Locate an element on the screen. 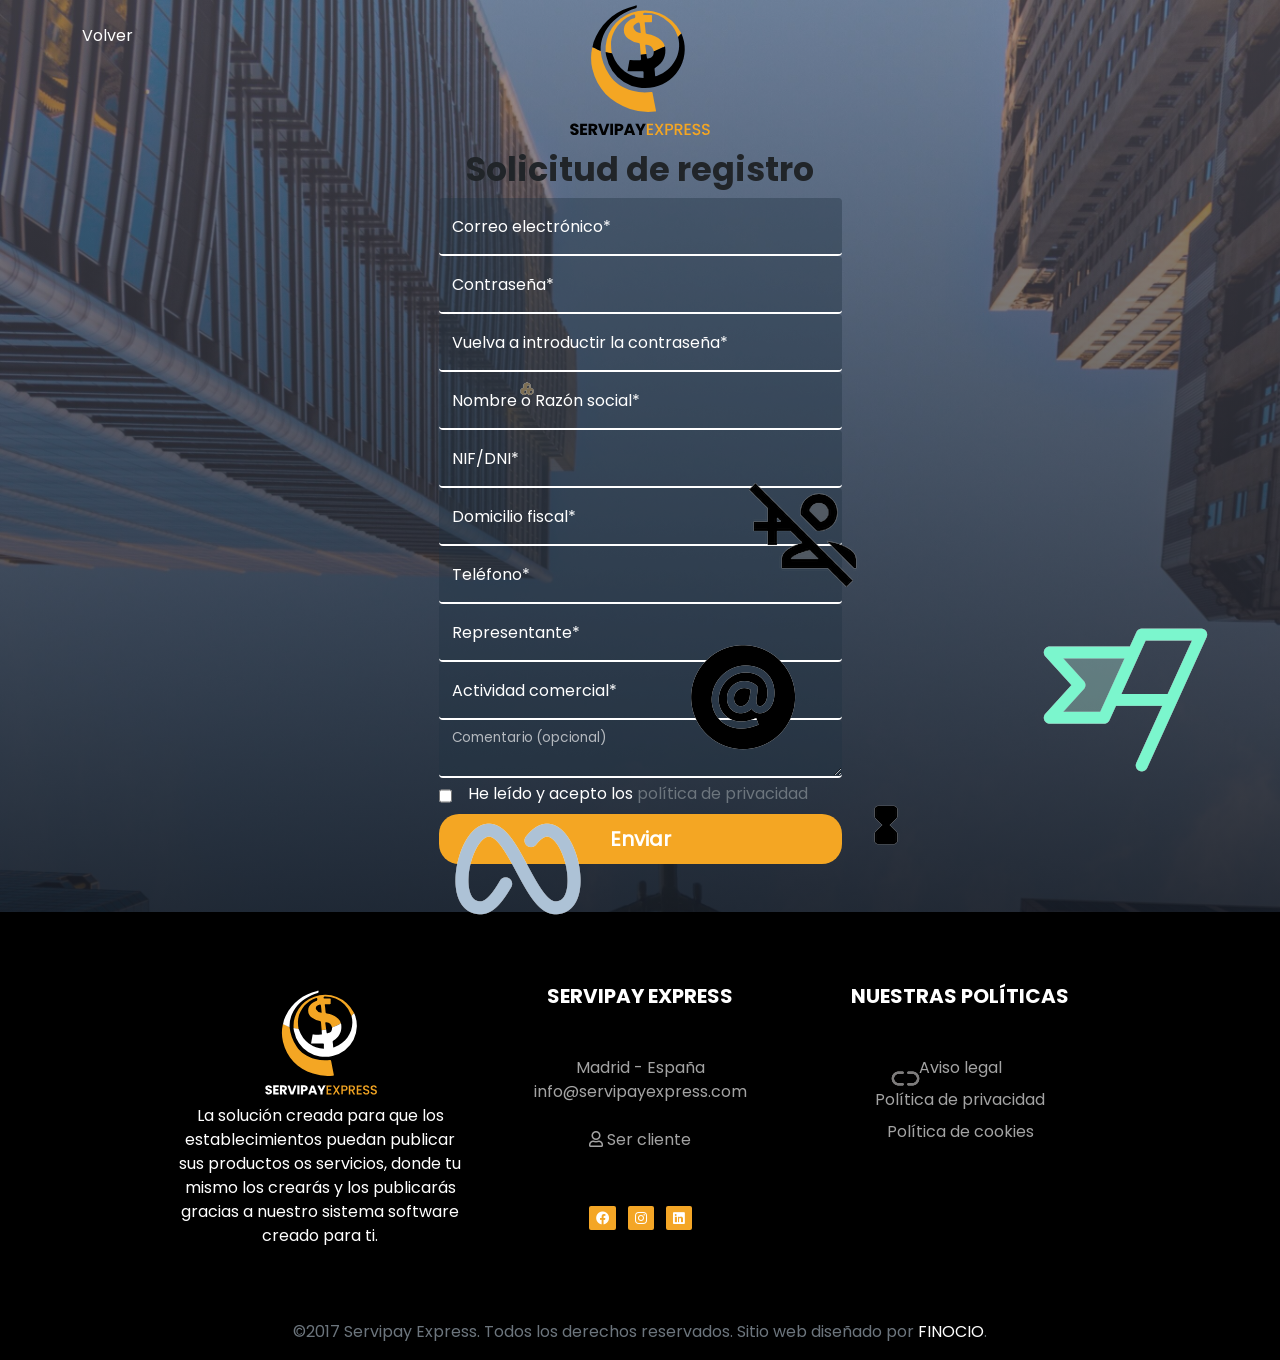 The height and width of the screenshot is (1360, 1280). flag or bookmark an item is located at coordinates (1124, 694).